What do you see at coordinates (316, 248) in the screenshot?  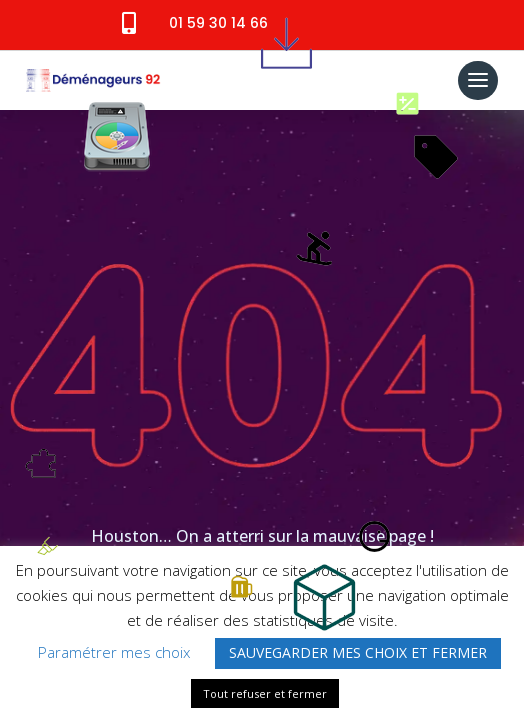 I see `snowboarding activity or winter sports category` at bounding box center [316, 248].